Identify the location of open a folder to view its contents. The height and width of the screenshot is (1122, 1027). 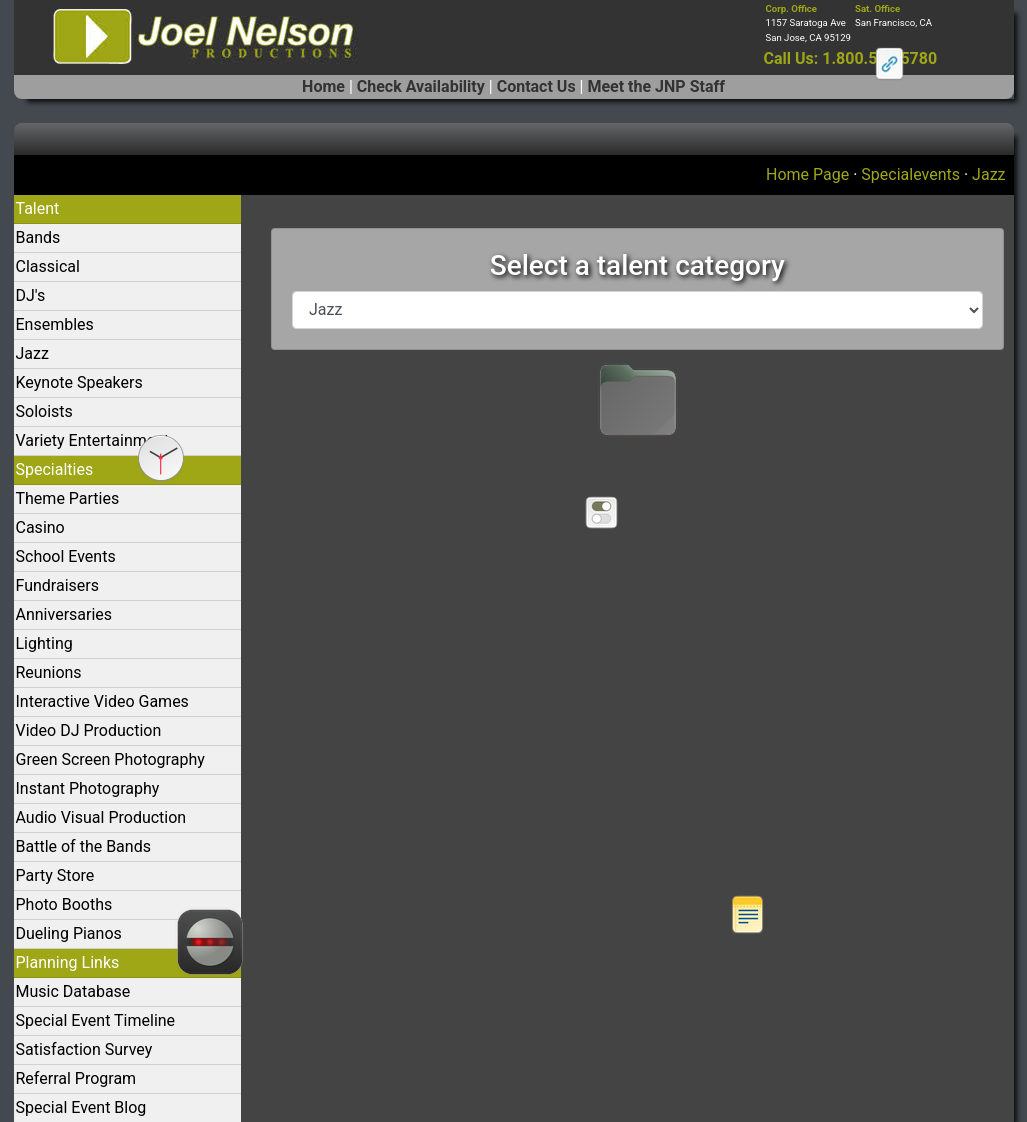
(638, 400).